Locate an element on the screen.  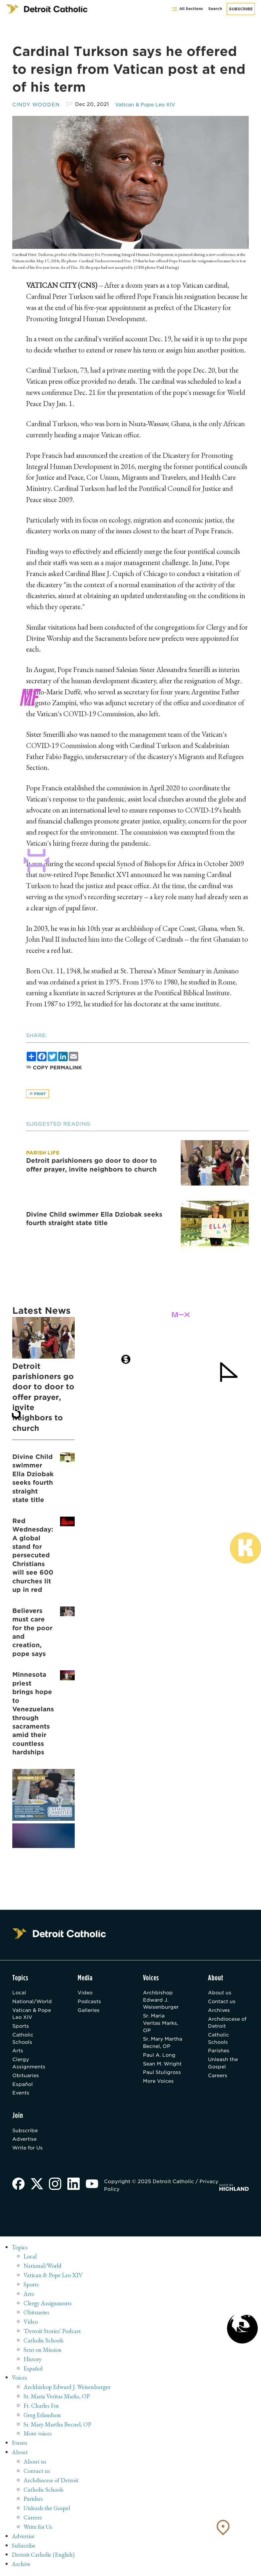
open mixcloud app is located at coordinates (181, 1315).